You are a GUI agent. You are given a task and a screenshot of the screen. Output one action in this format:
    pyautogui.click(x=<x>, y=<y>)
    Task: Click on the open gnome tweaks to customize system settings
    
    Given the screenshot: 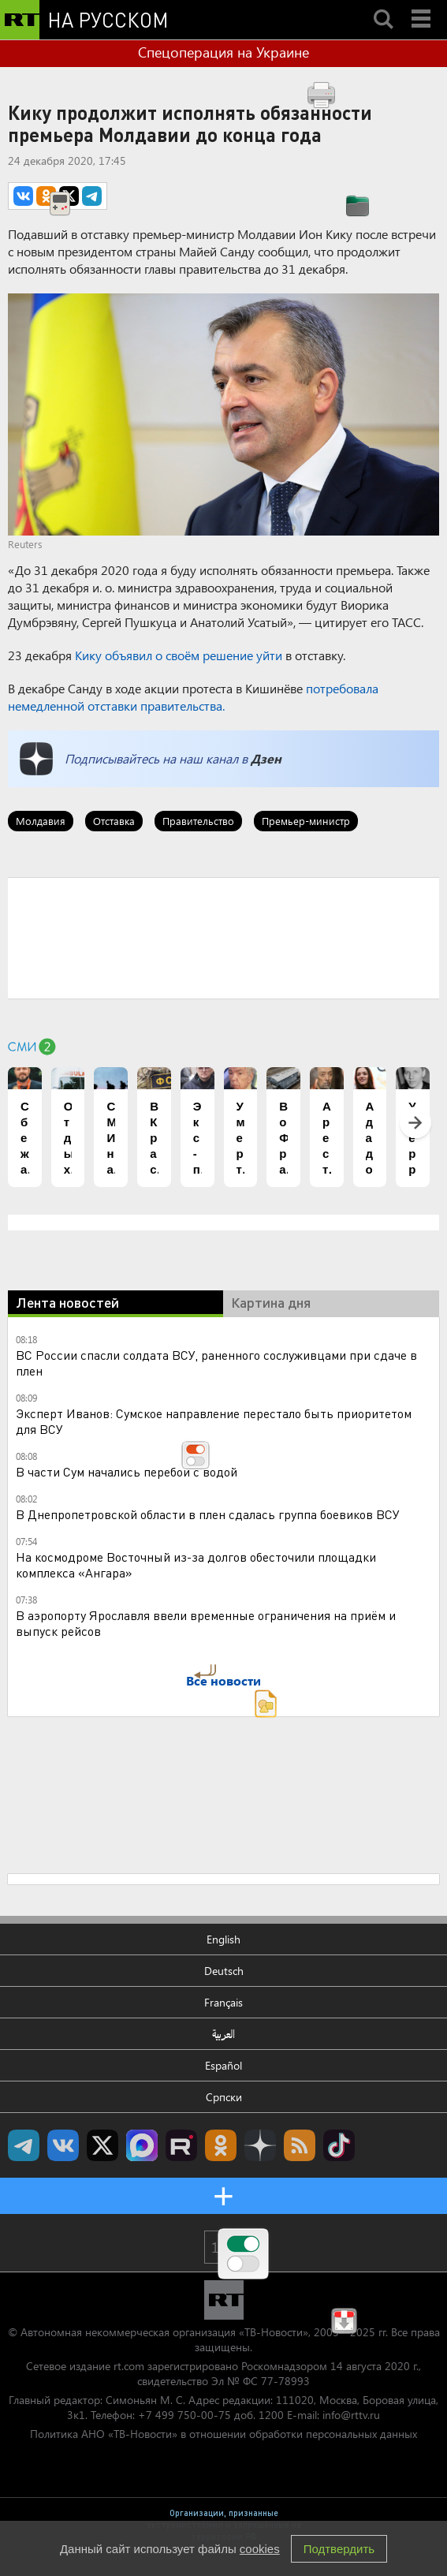 What is the action you would take?
    pyautogui.click(x=196, y=1455)
    